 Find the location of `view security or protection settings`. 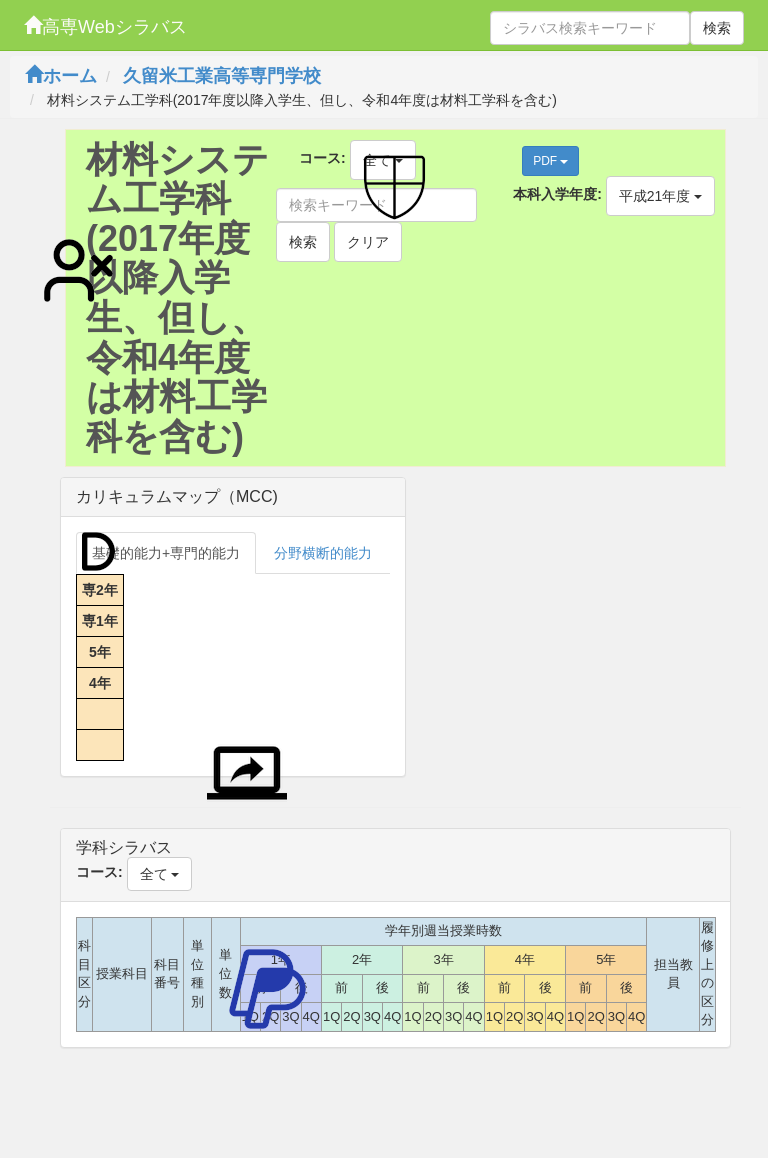

view security or protection settings is located at coordinates (394, 183).